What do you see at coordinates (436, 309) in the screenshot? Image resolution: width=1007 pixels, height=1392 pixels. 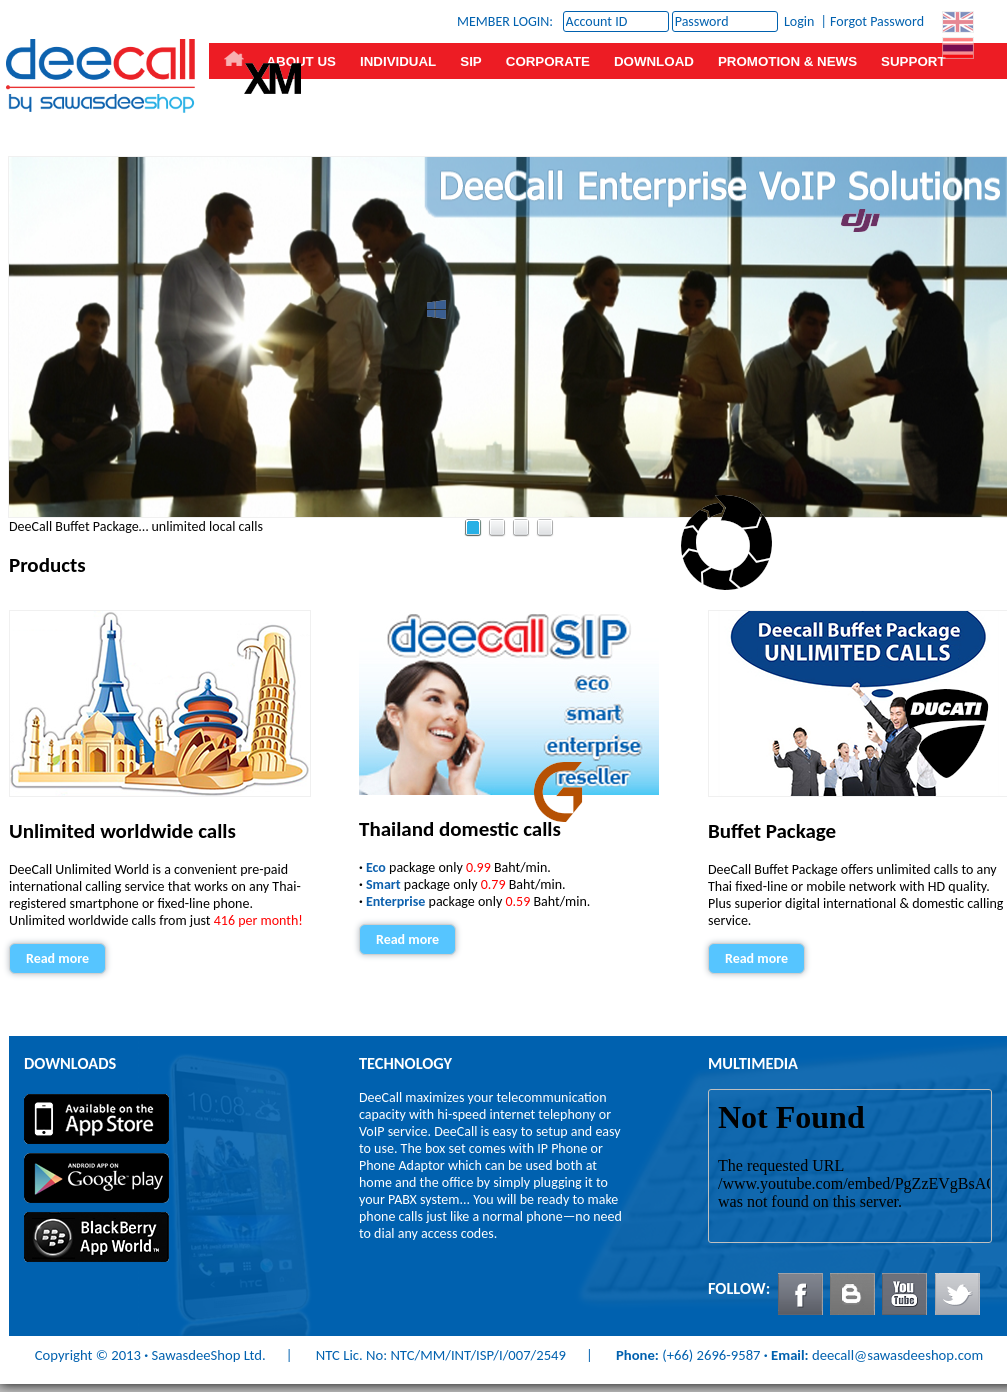 I see `windows operating system logo` at bounding box center [436, 309].